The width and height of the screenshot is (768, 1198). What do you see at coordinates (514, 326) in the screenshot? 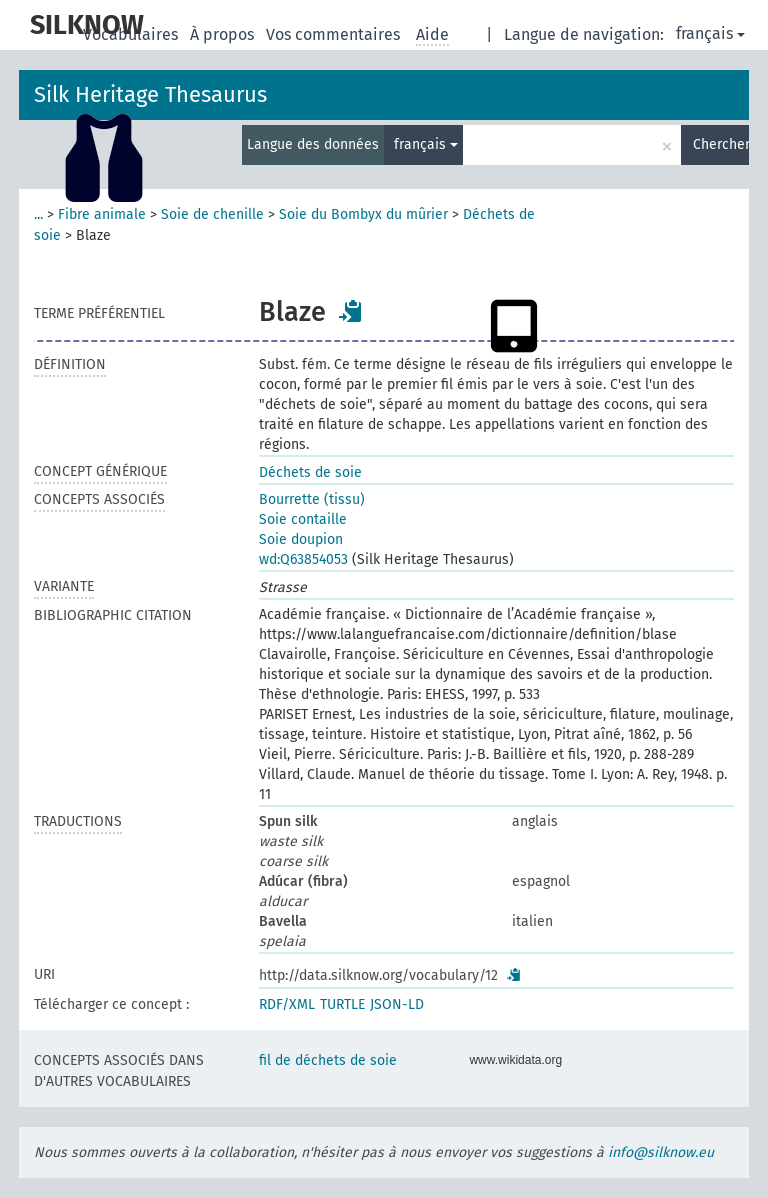
I see `indicates tablet device compatibility` at bounding box center [514, 326].